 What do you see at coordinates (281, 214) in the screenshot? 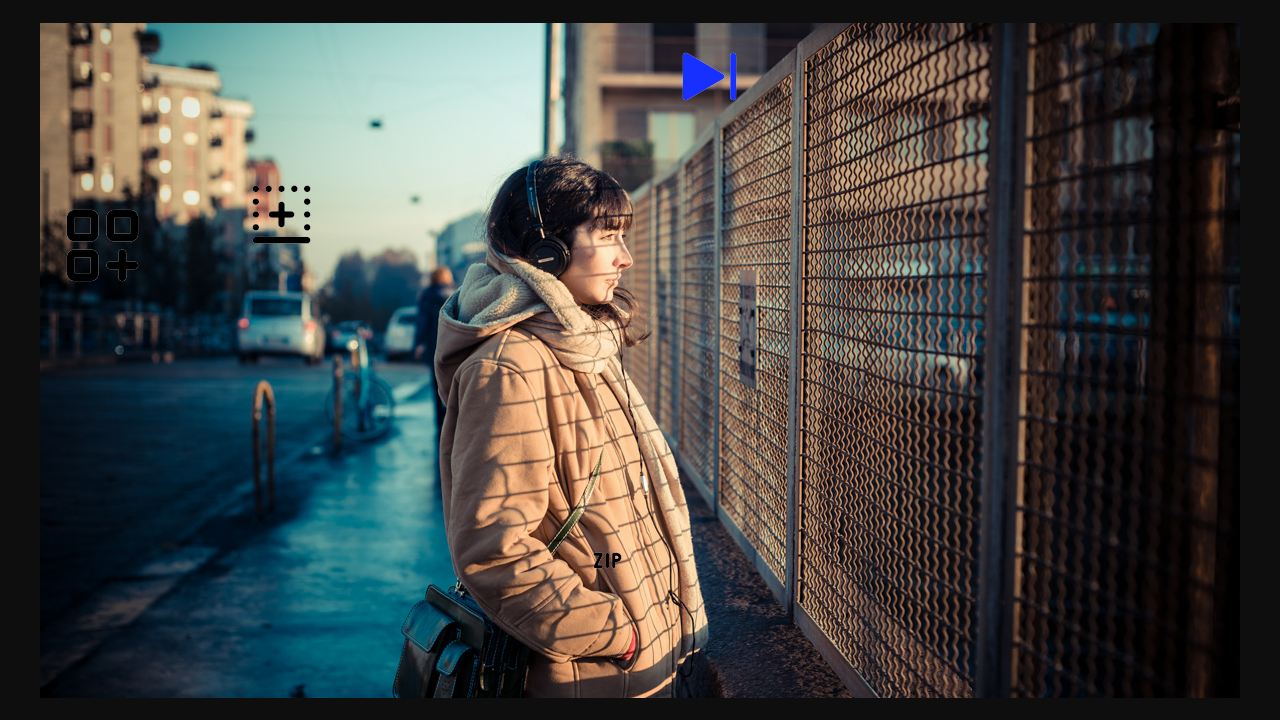
I see `add a bottom border to selected cells or elements` at bounding box center [281, 214].